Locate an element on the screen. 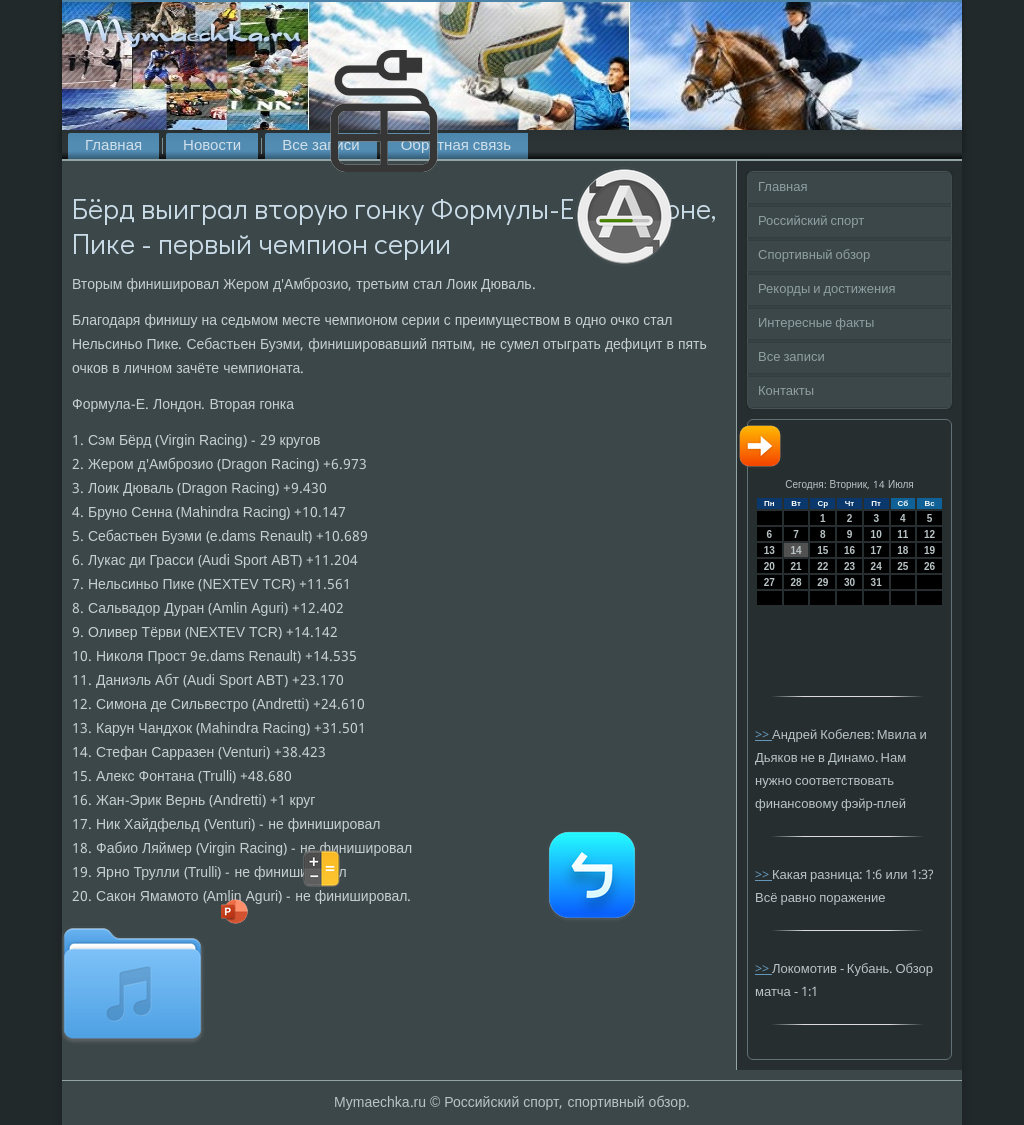  check for available software updates is located at coordinates (624, 216).